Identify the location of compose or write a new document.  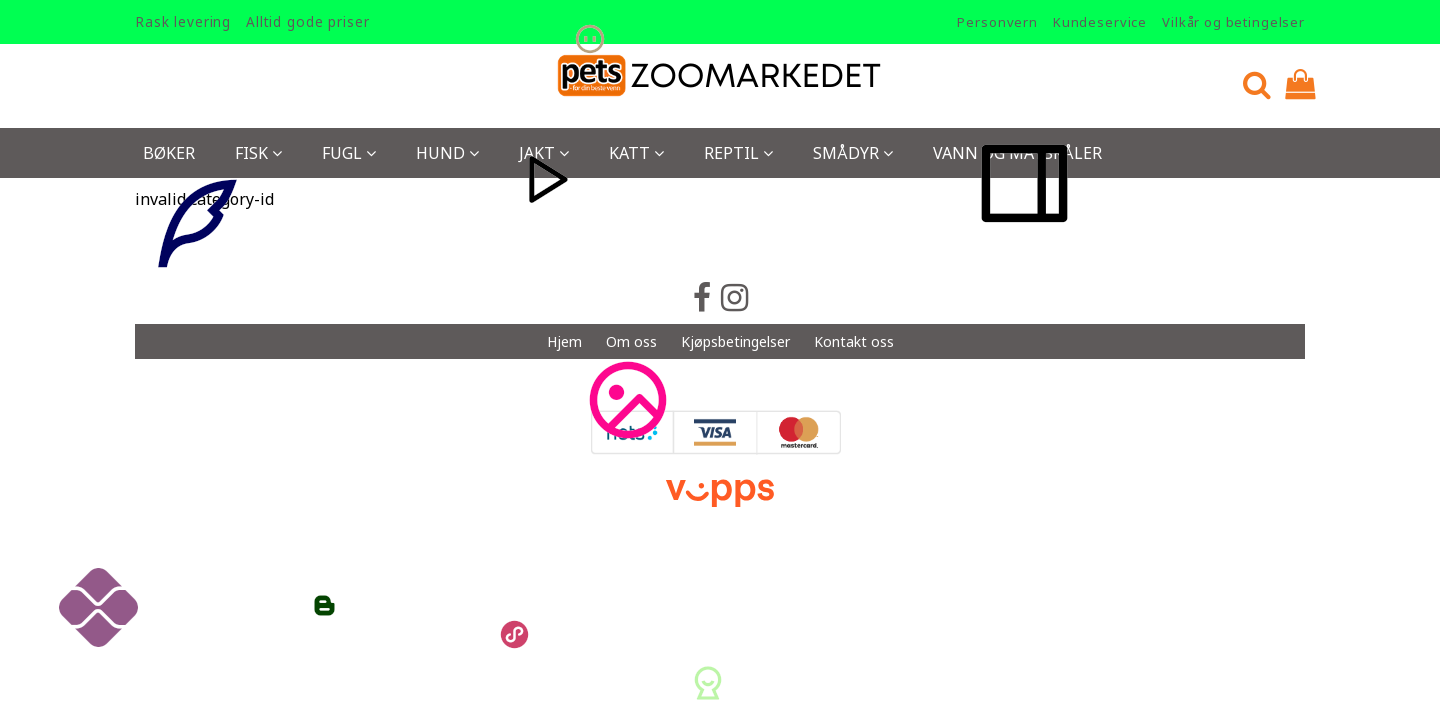
(197, 223).